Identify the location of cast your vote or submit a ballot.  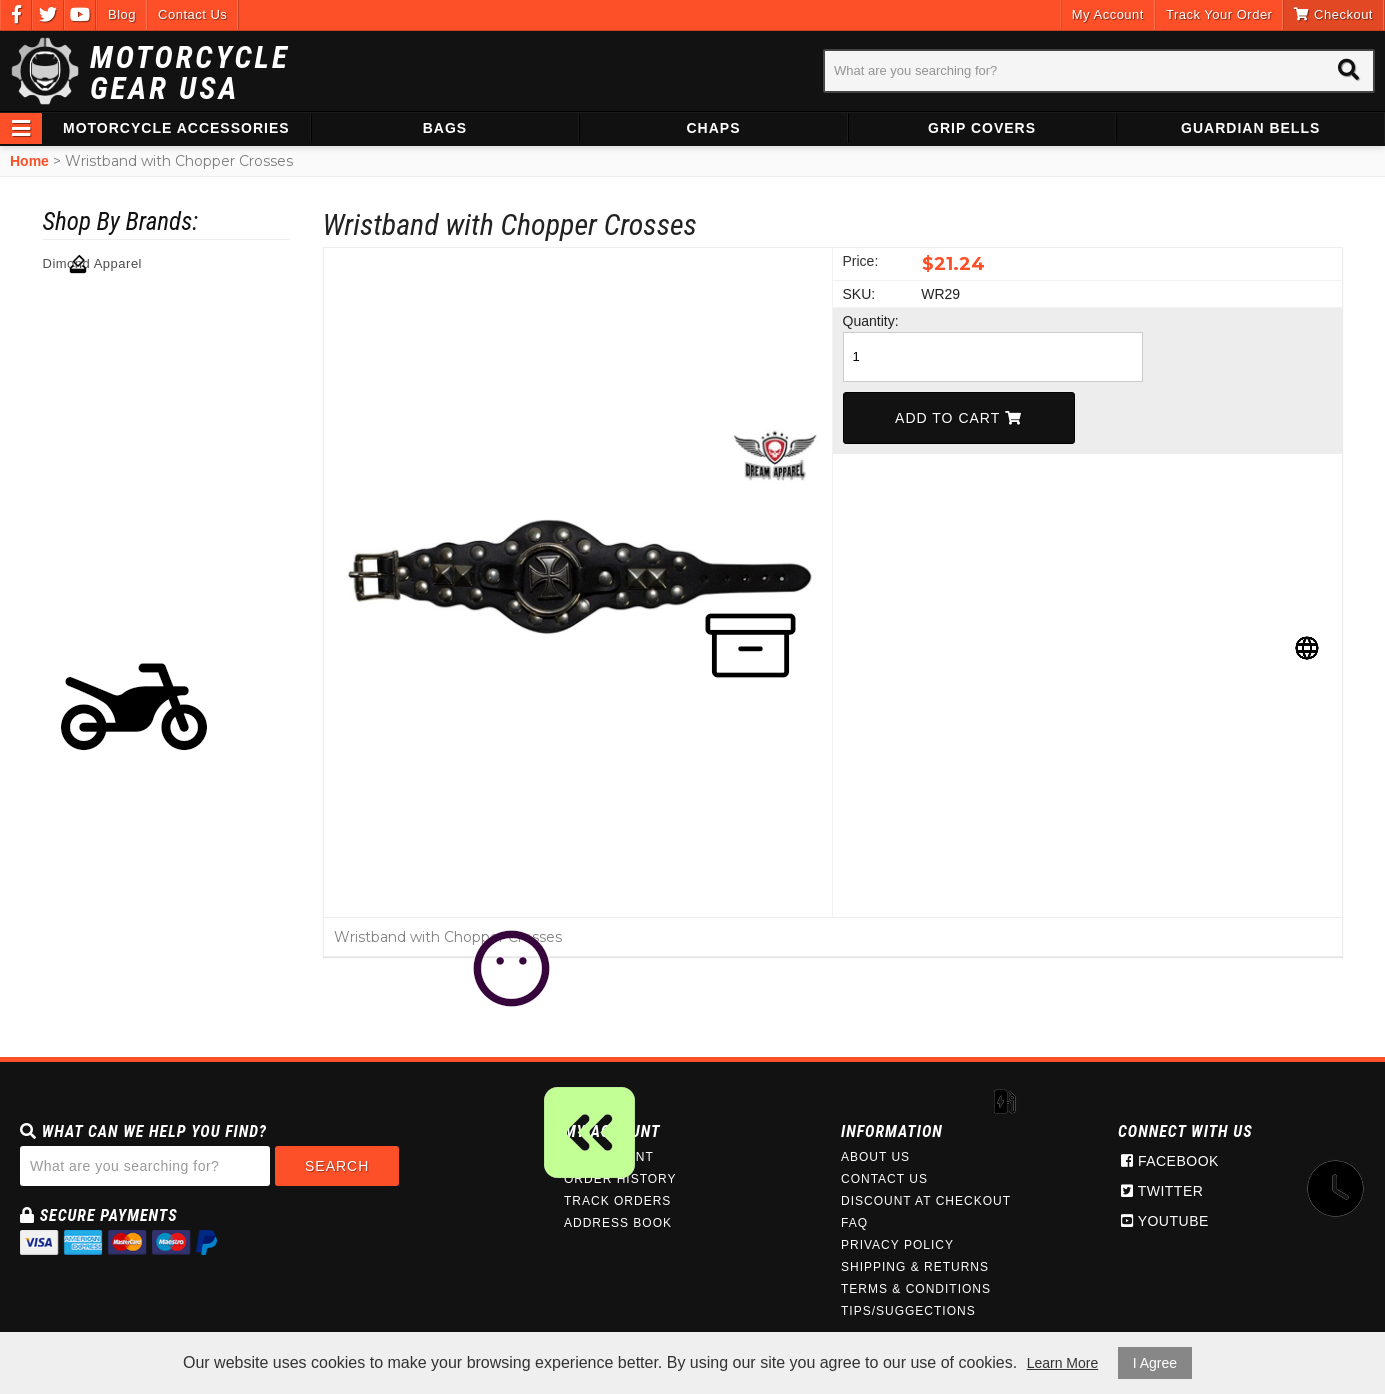
(78, 264).